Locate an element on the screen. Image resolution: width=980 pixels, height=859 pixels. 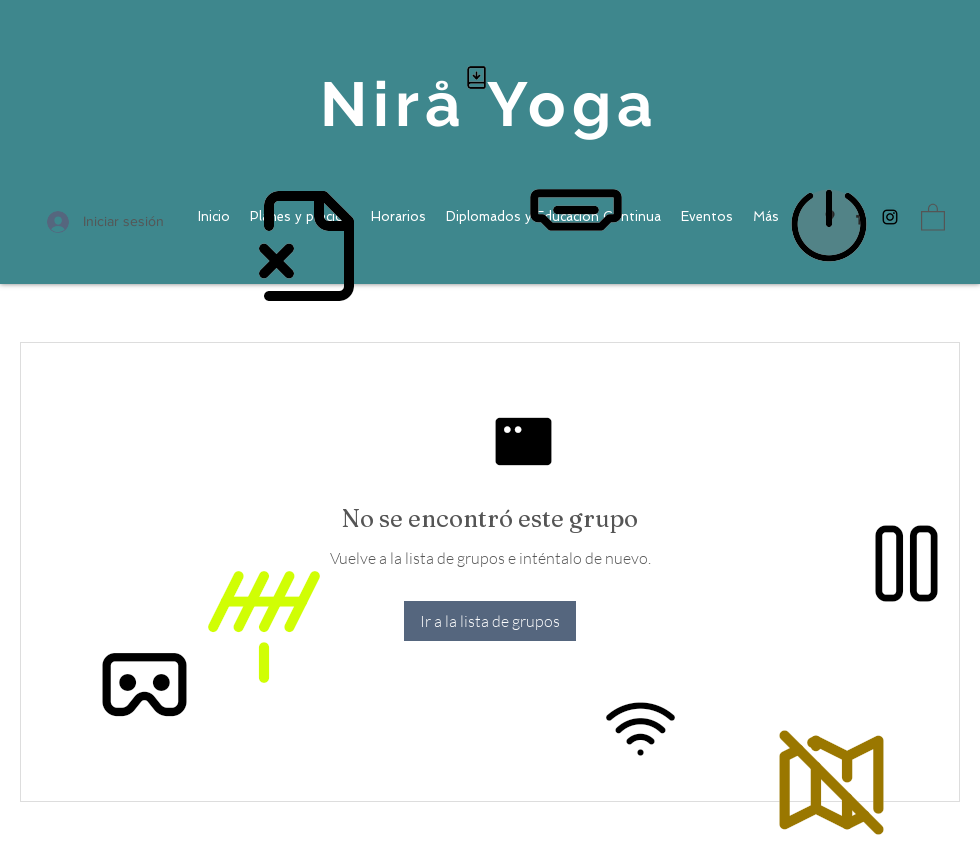
indicates wireless signal or broadcast status is located at coordinates (264, 627).